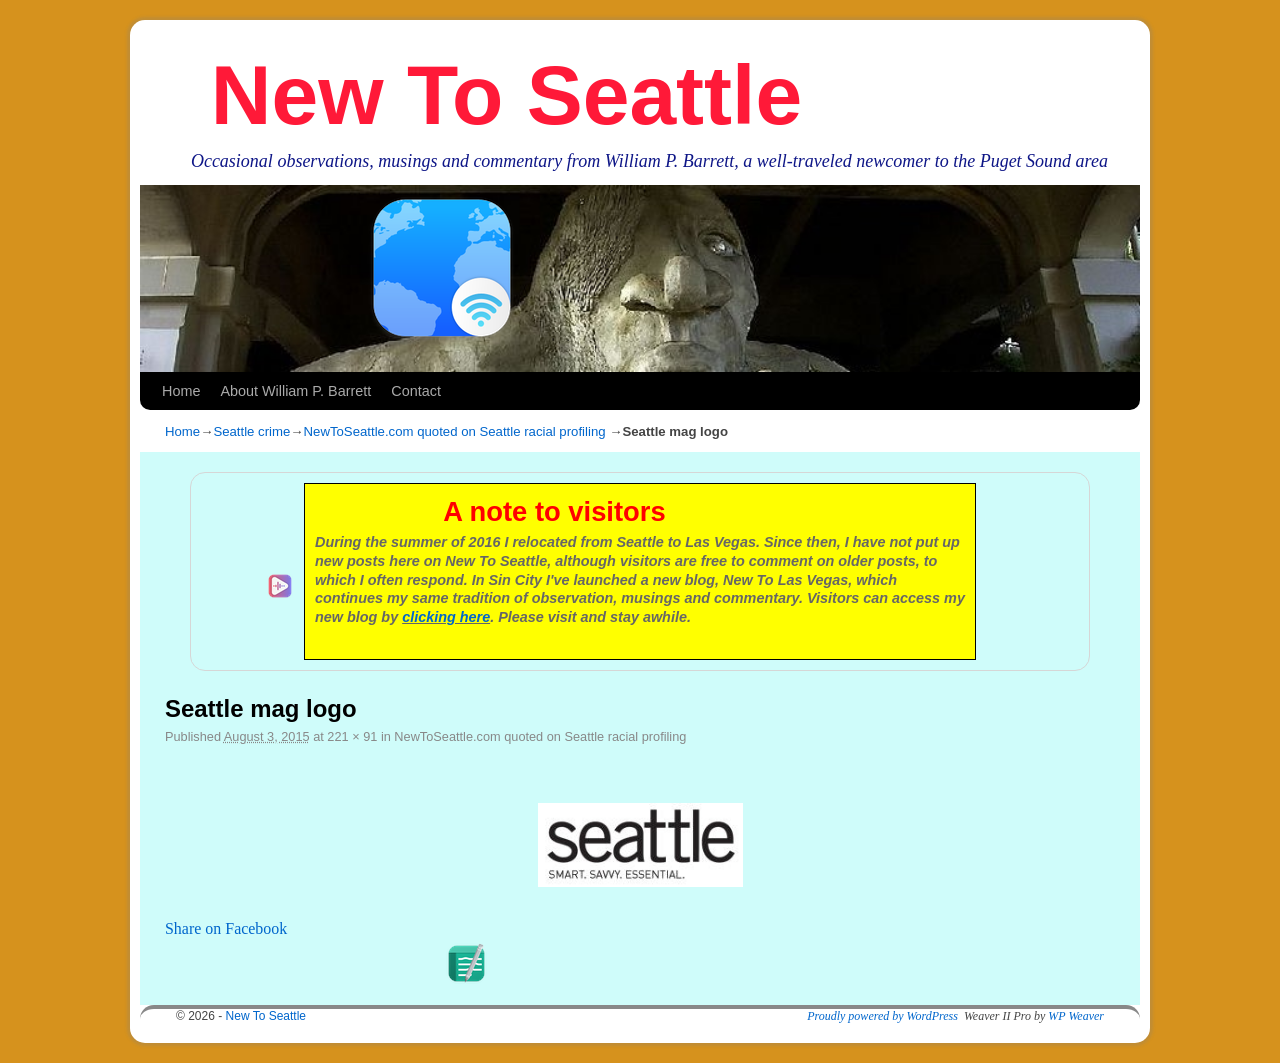 Image resolution: width=1280 pixels, height=1063 pixels. Describe the element at coordinates (442, 268) in the screenshot. I see `open knemo network monitoring app` at that location.